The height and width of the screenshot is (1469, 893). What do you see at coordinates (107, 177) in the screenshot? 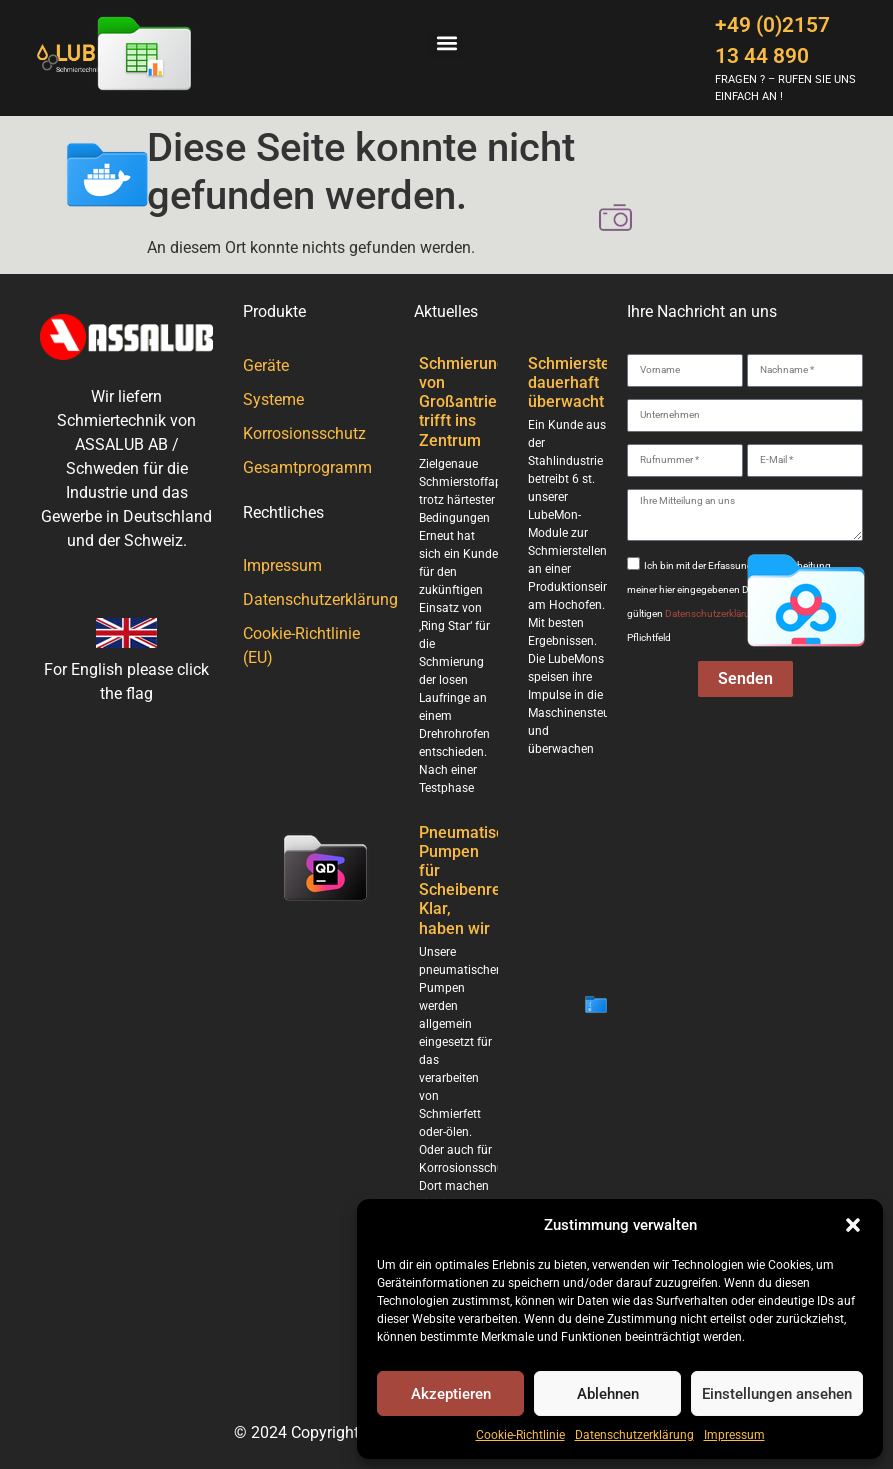
I see `open folder containing docker projects` at bounding box center [107, 177].